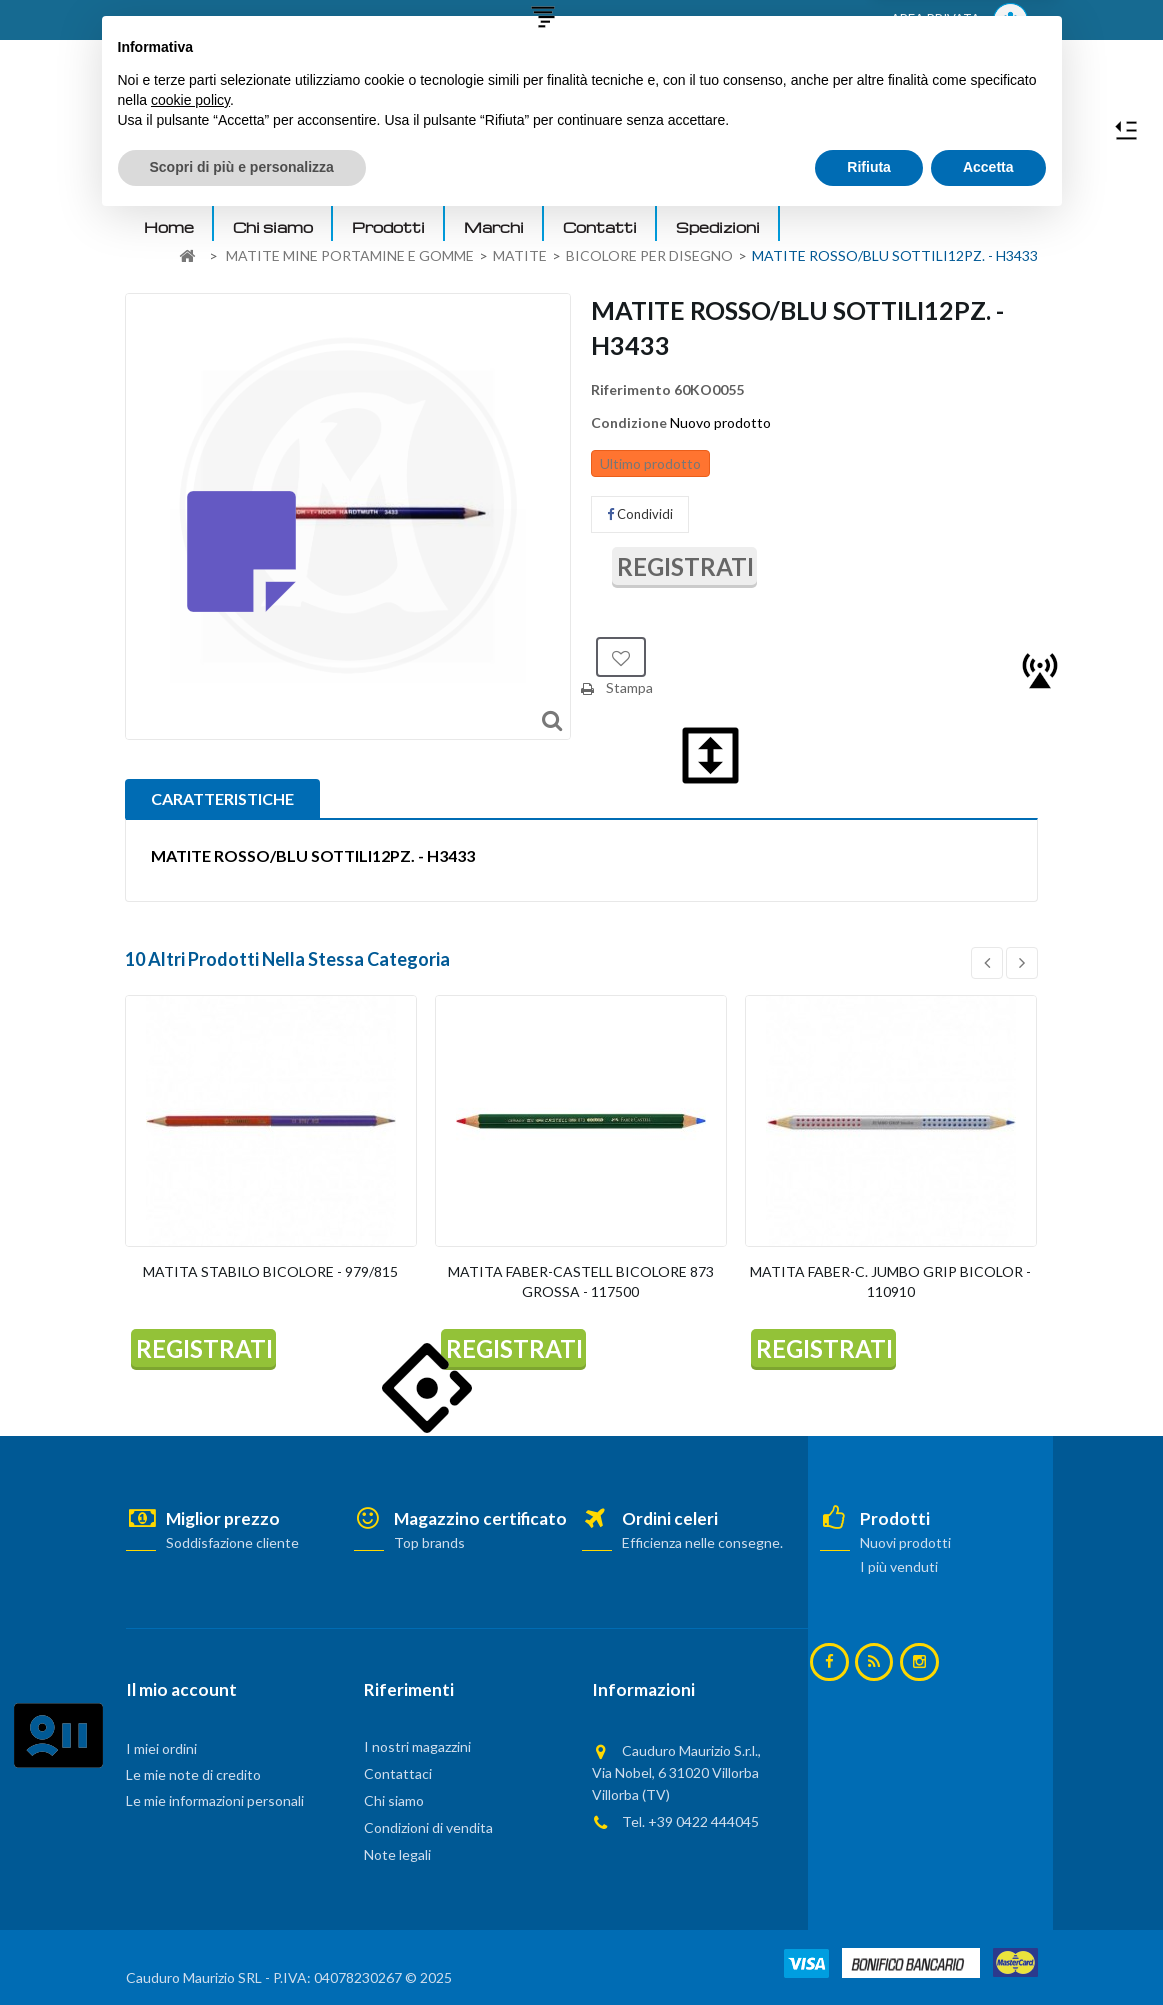 Image resolution: width=1163 pixels, height=2005 pixels. What do you see at coordinates (710, 755) in the screenshot?
I see `flip content vertically` at bounding box center [710, 755].